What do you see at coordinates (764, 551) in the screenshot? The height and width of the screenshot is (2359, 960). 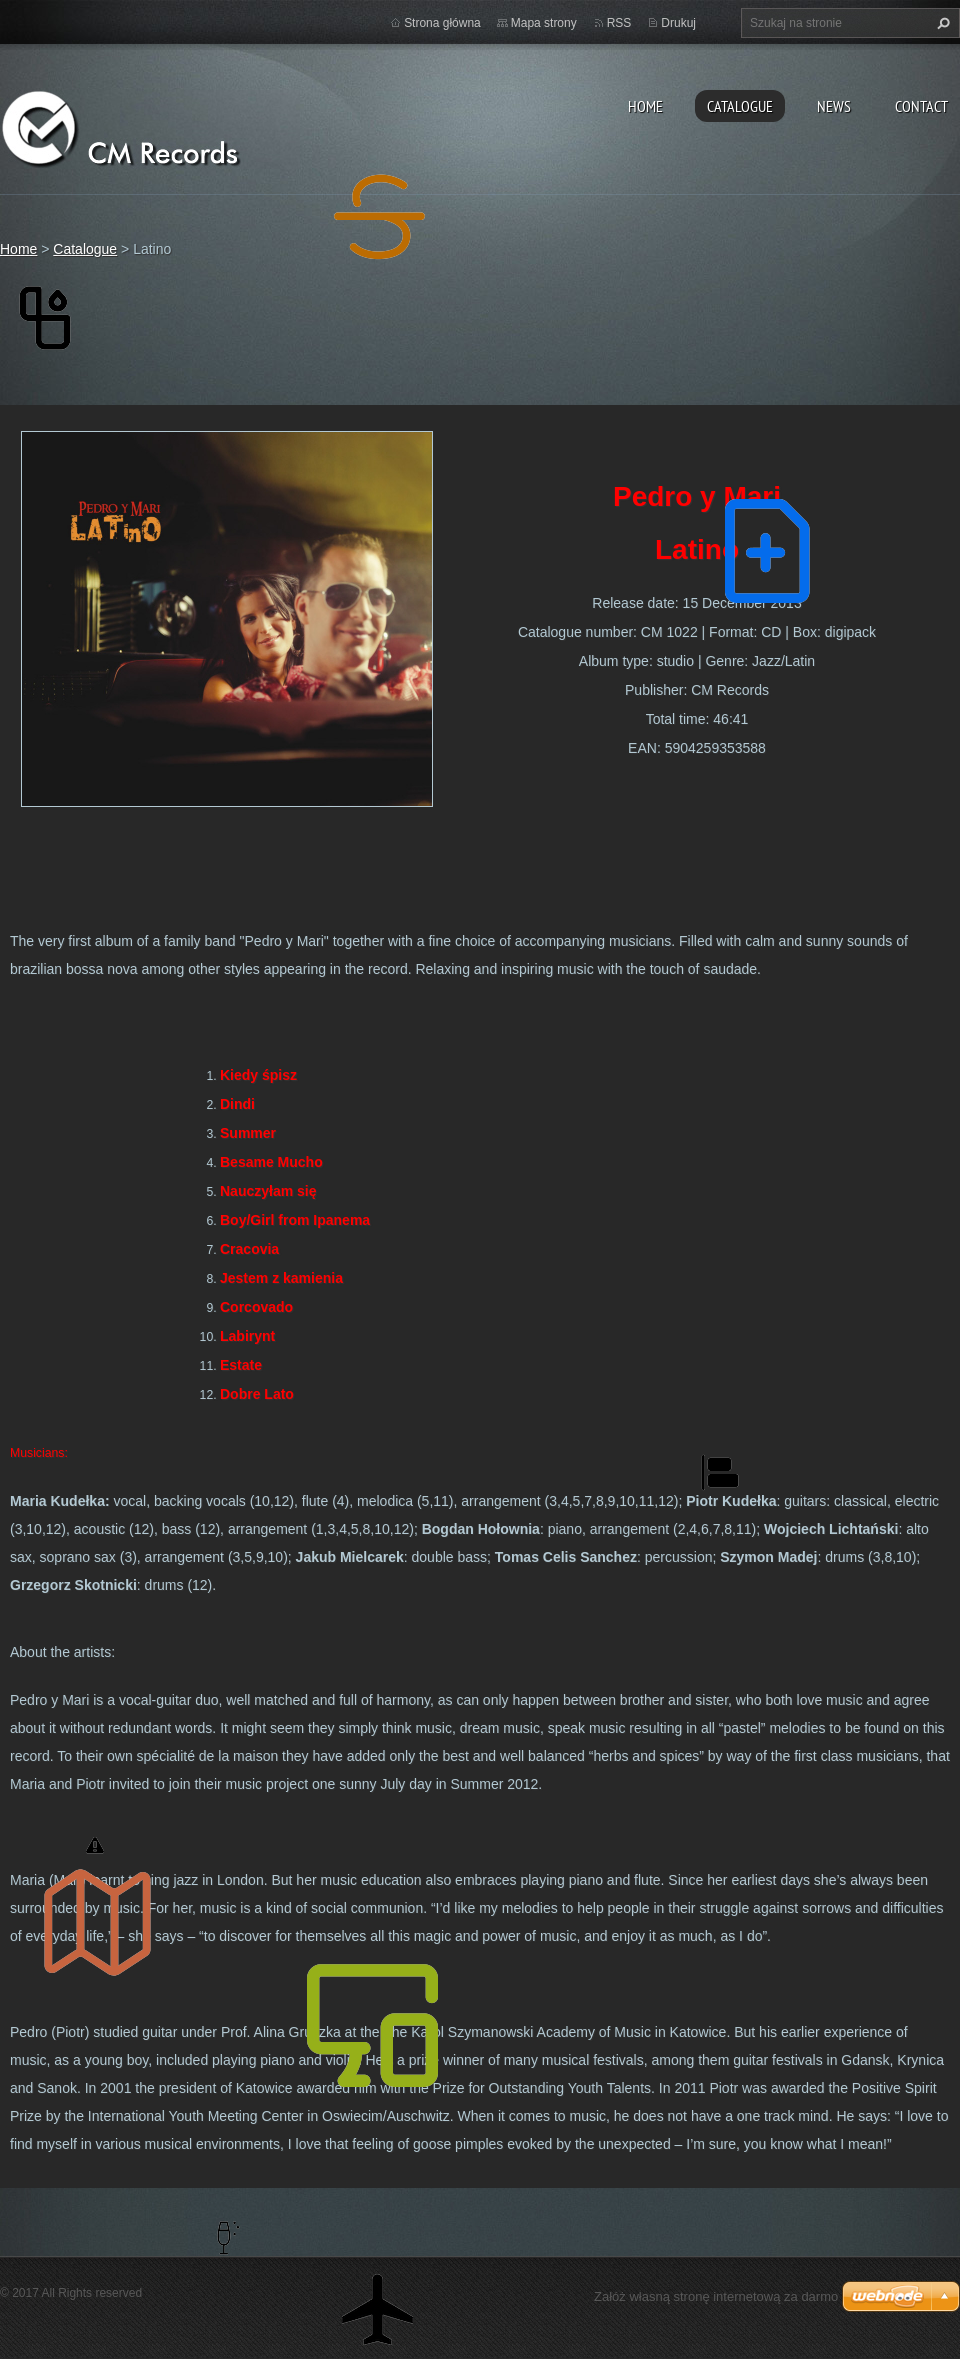 I see `add a new file` at bounding box center [764, 551].